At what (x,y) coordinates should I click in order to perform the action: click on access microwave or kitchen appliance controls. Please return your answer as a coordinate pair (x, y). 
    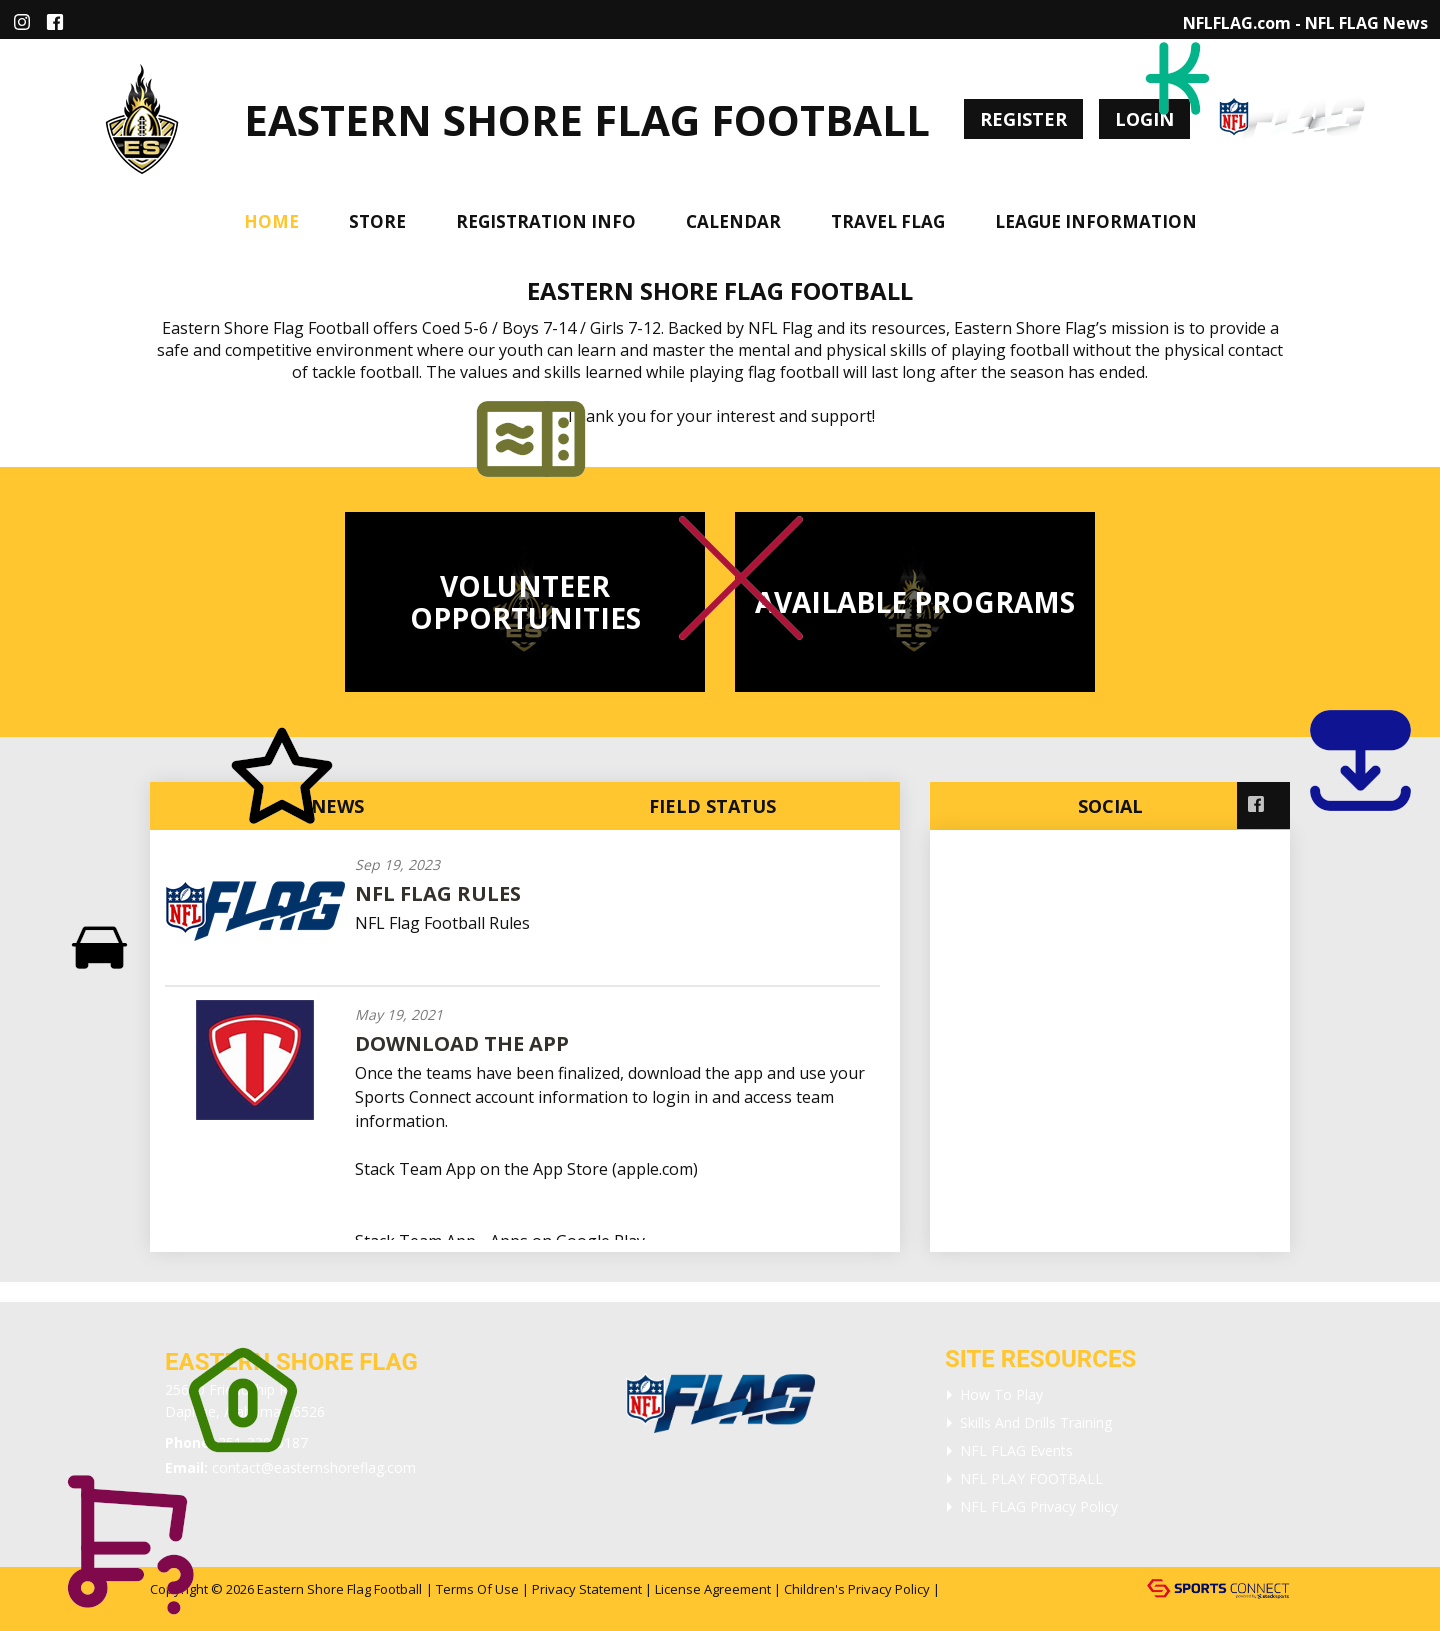
    Looking at the image, I should click on (531, 439).